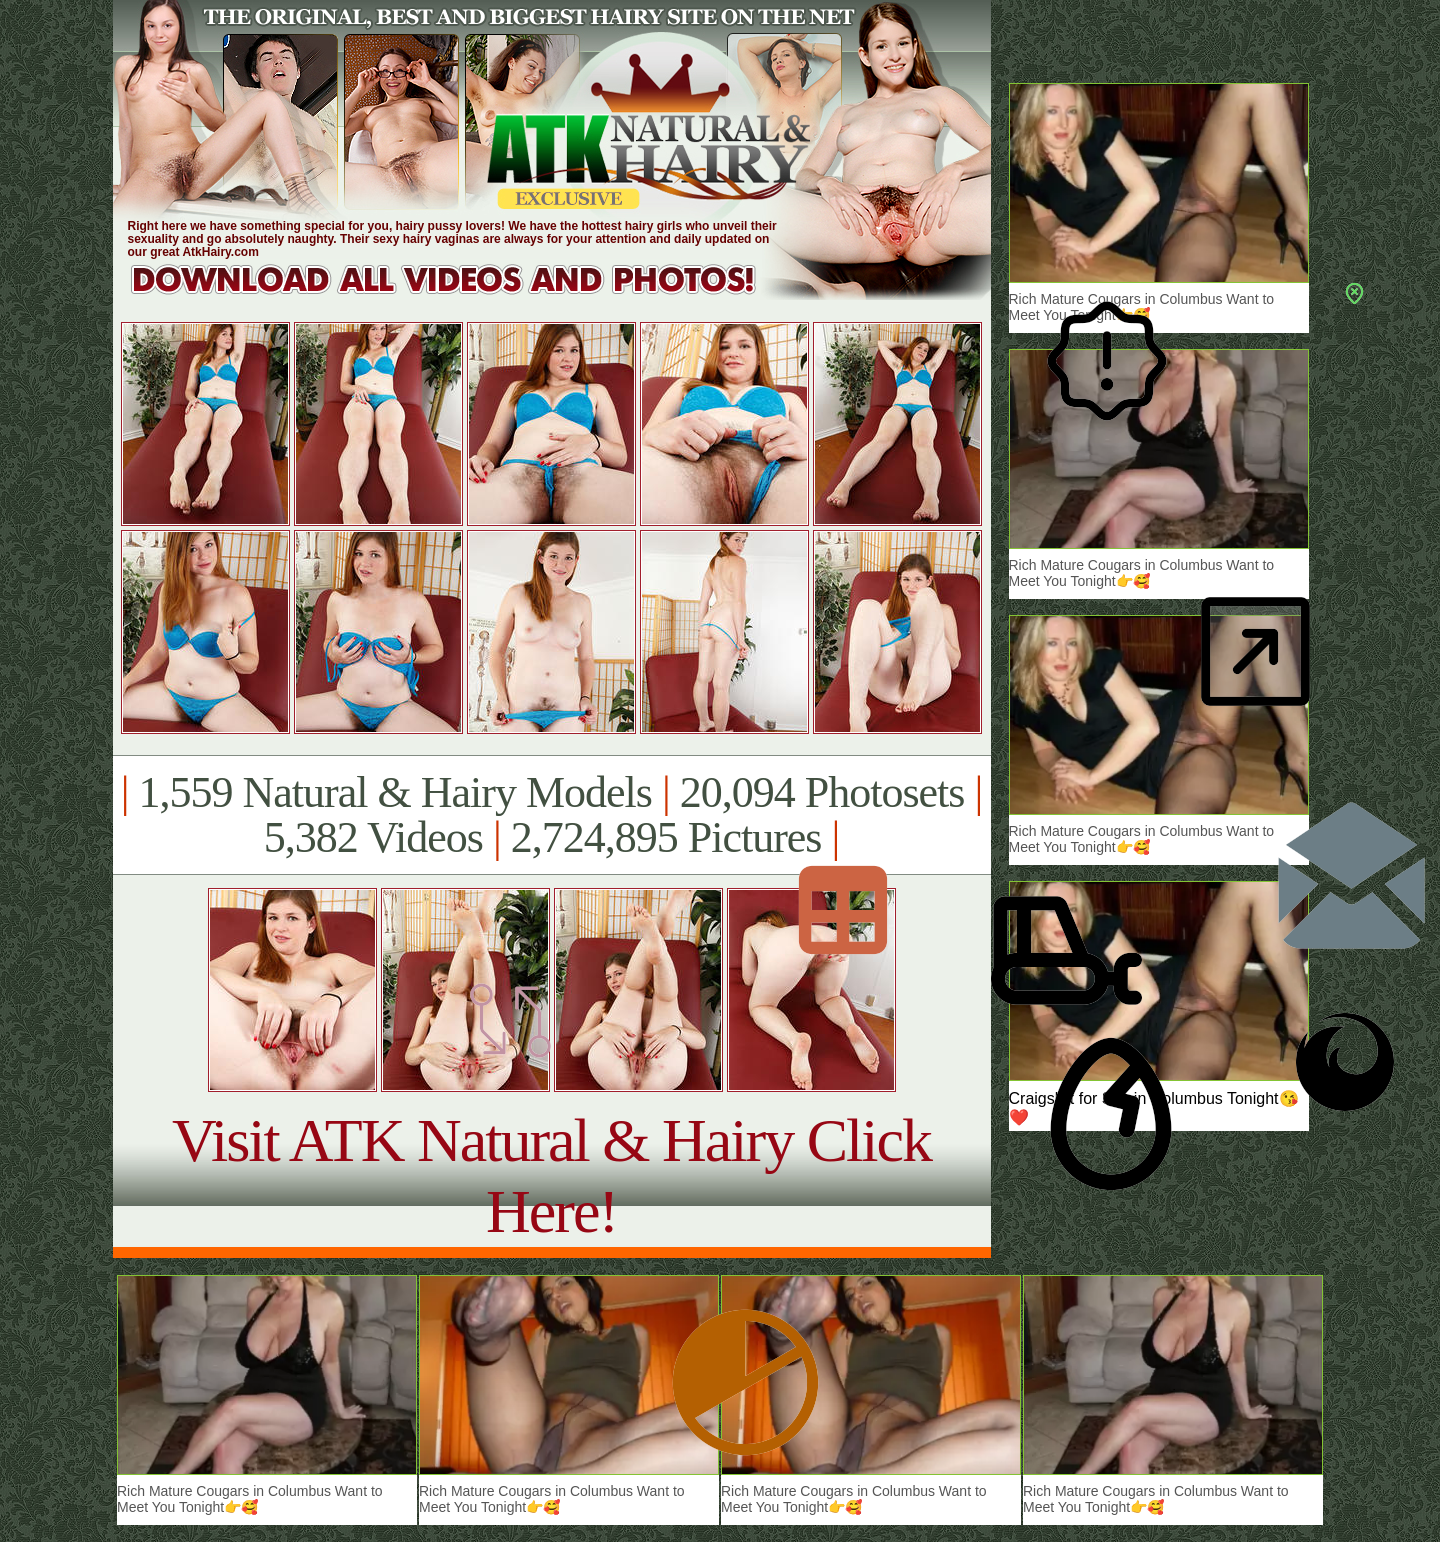 This screenshot has width=1440, height=1542. What do you see at coordinates (1107, 361) in the screenshot?
I see `indicates a warning or alert requiring attention` at bounding box center [1107, 361].